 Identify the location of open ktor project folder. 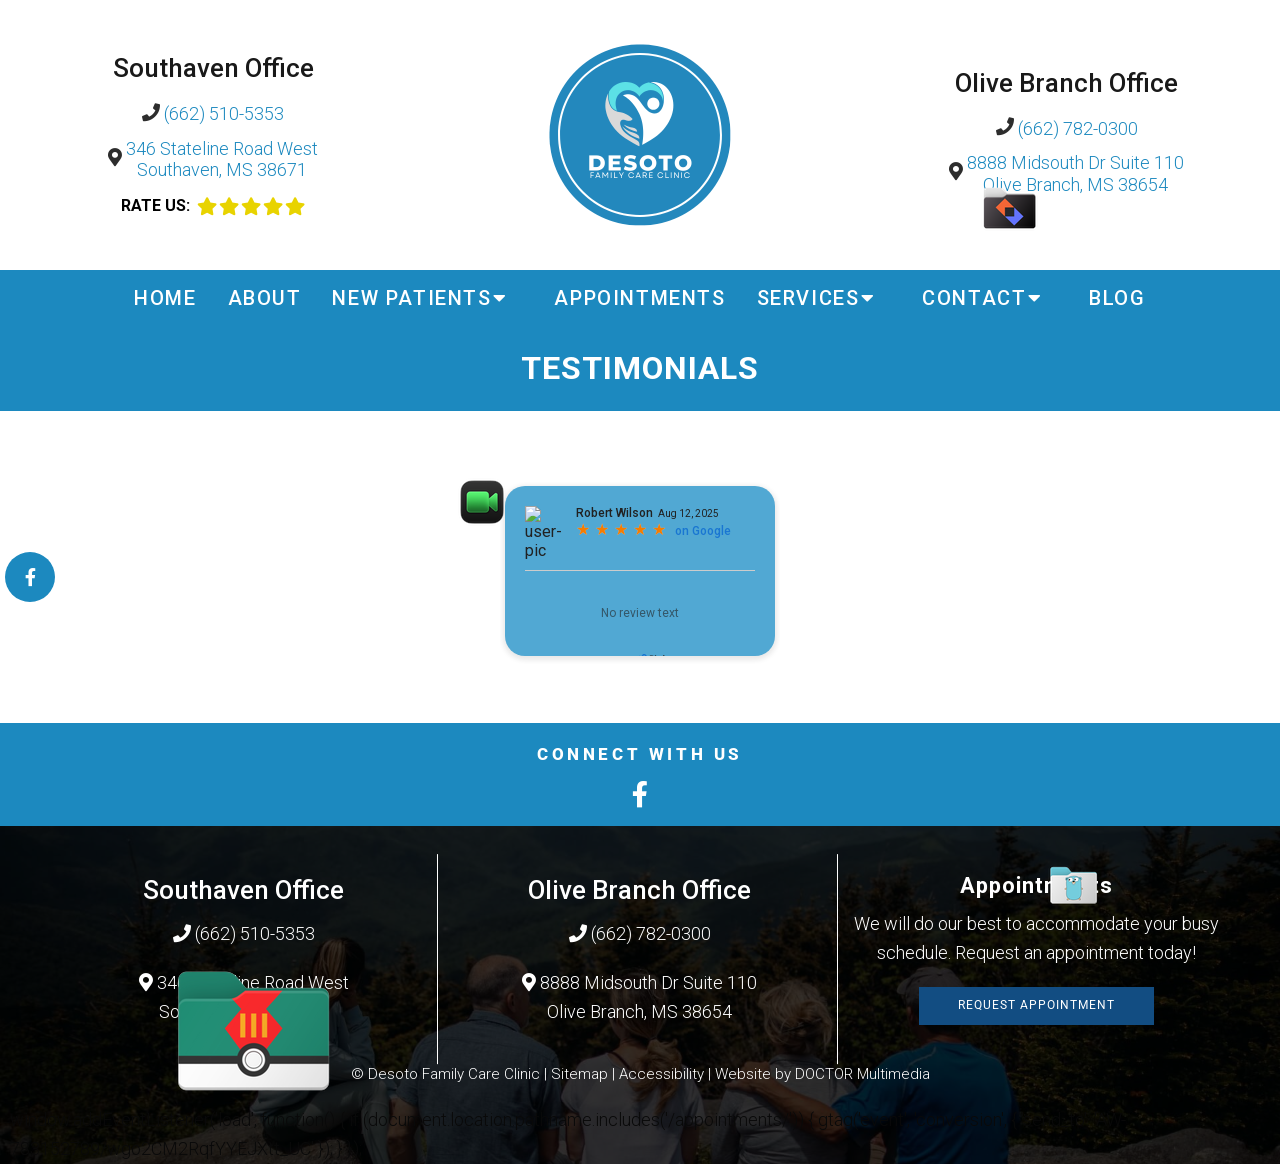
(1009, 209).